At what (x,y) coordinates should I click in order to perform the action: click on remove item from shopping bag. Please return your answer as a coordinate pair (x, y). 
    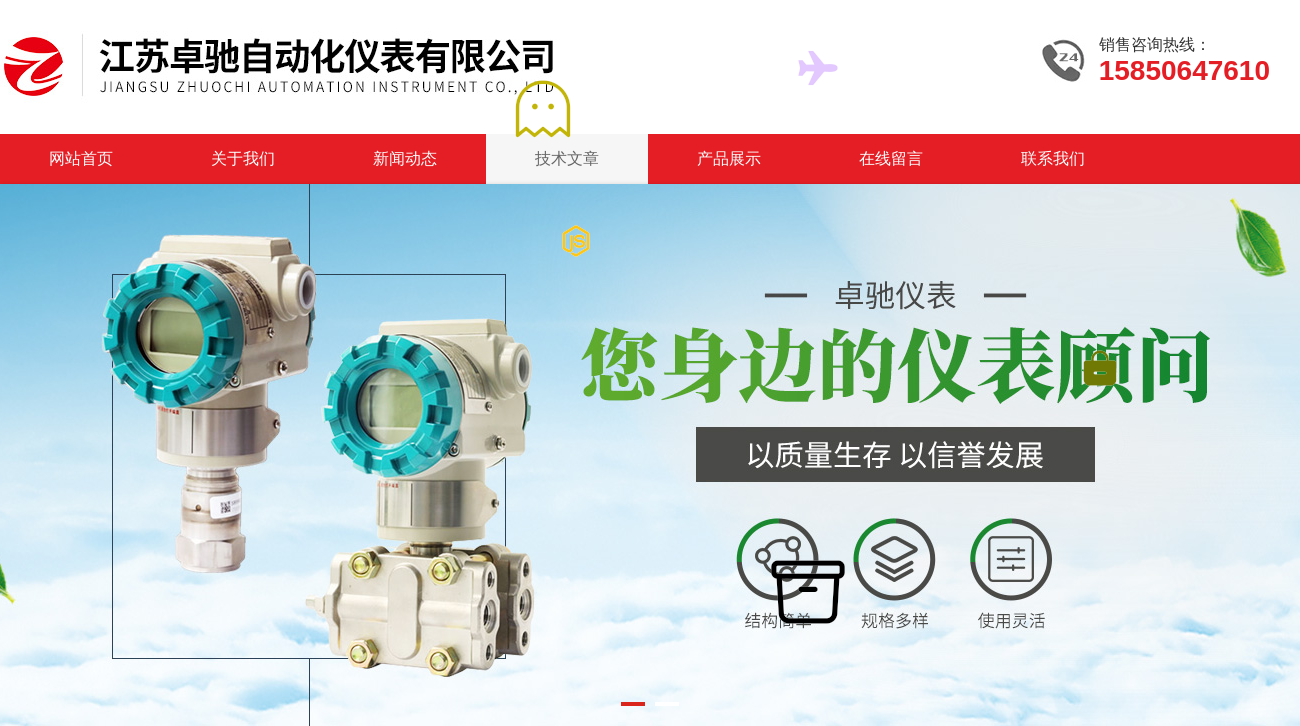
    Looking at the image, I should click on (1100, 368).